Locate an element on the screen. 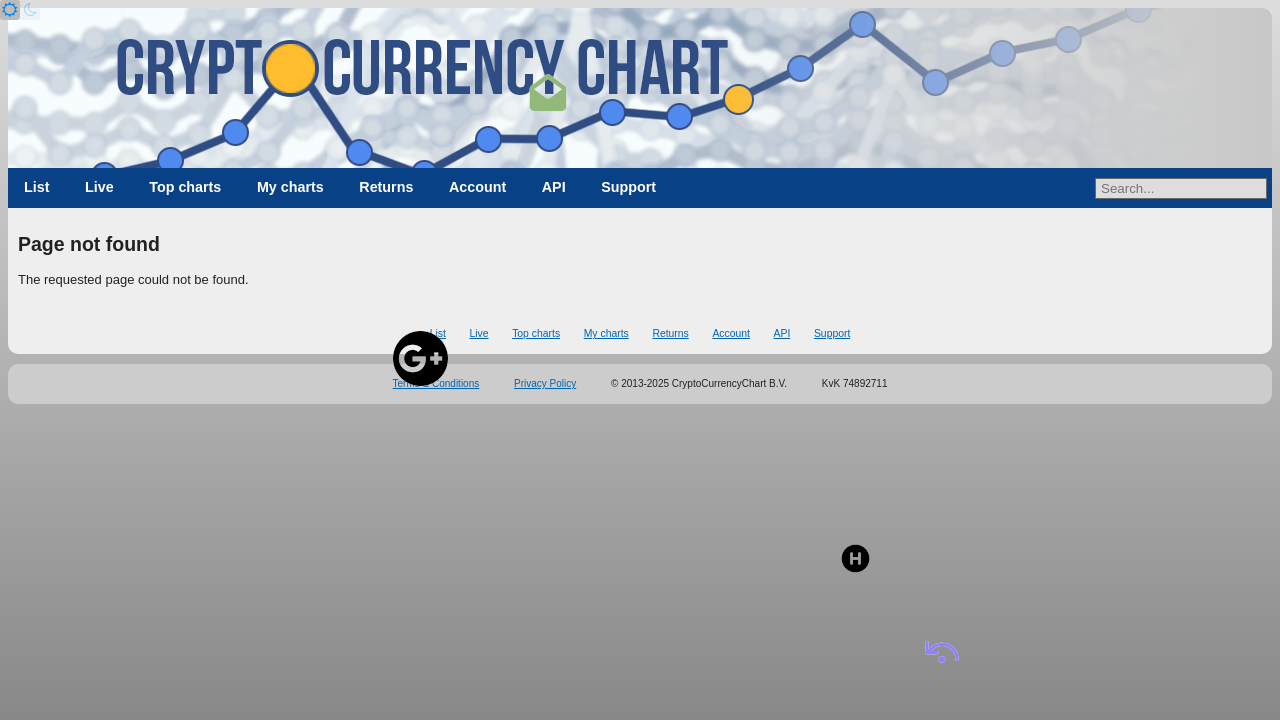 This screenshot has width=1280, height=720. share to Google+ is located at coordinates (420, 358).